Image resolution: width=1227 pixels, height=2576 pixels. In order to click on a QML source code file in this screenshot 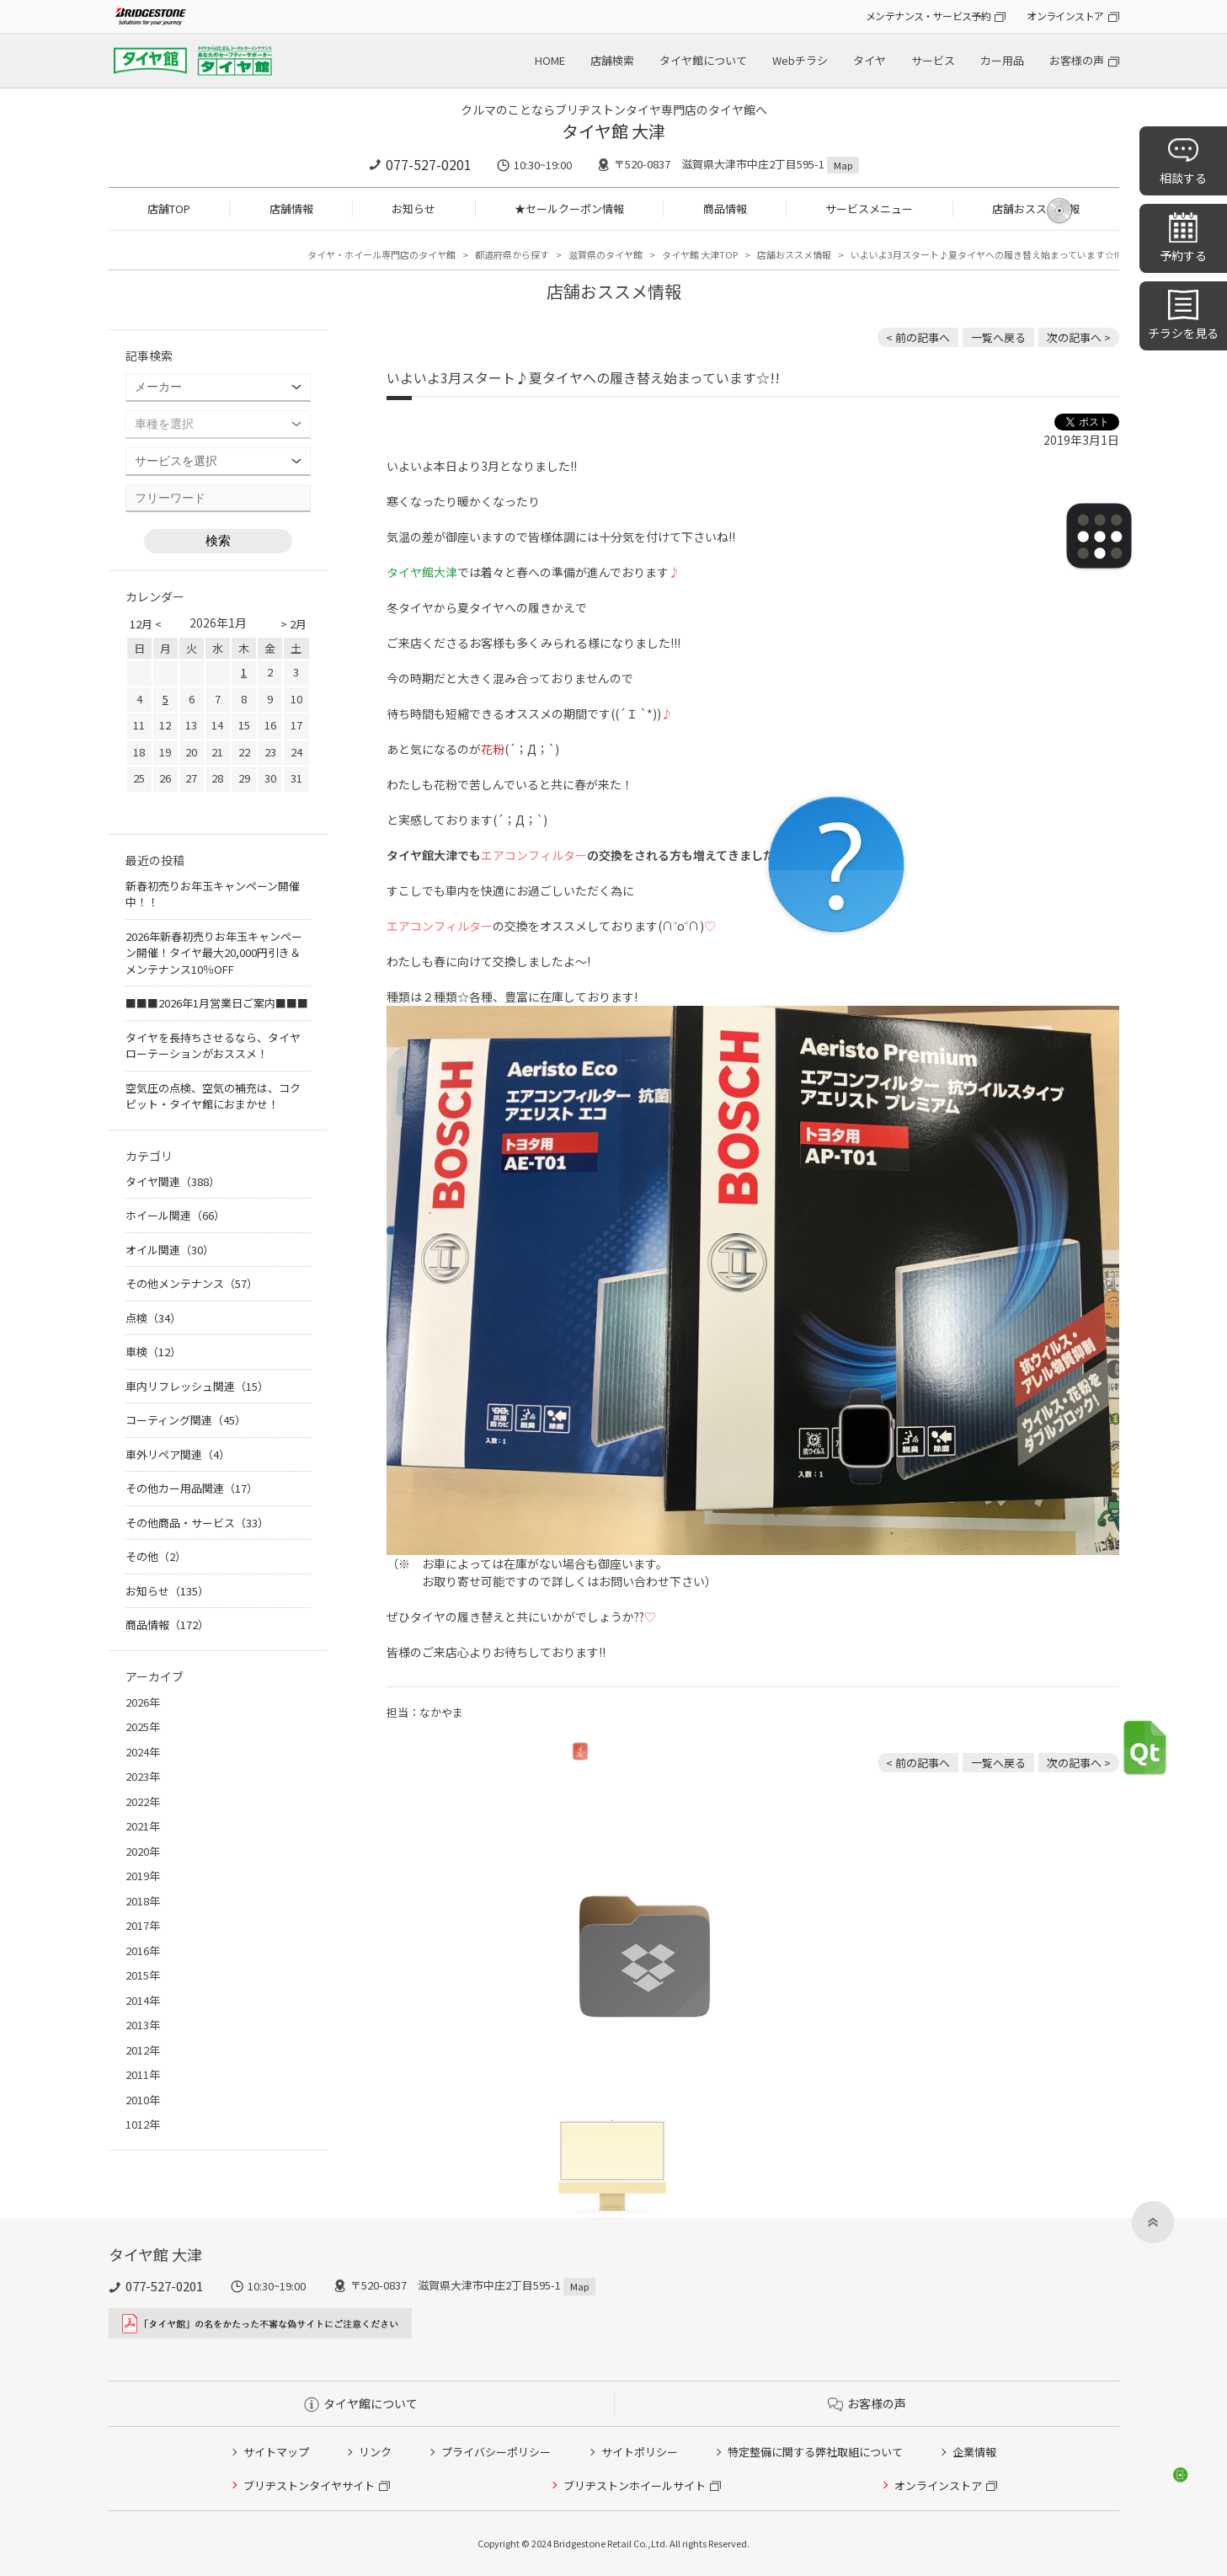, I will do `click(1144, 1747)`.